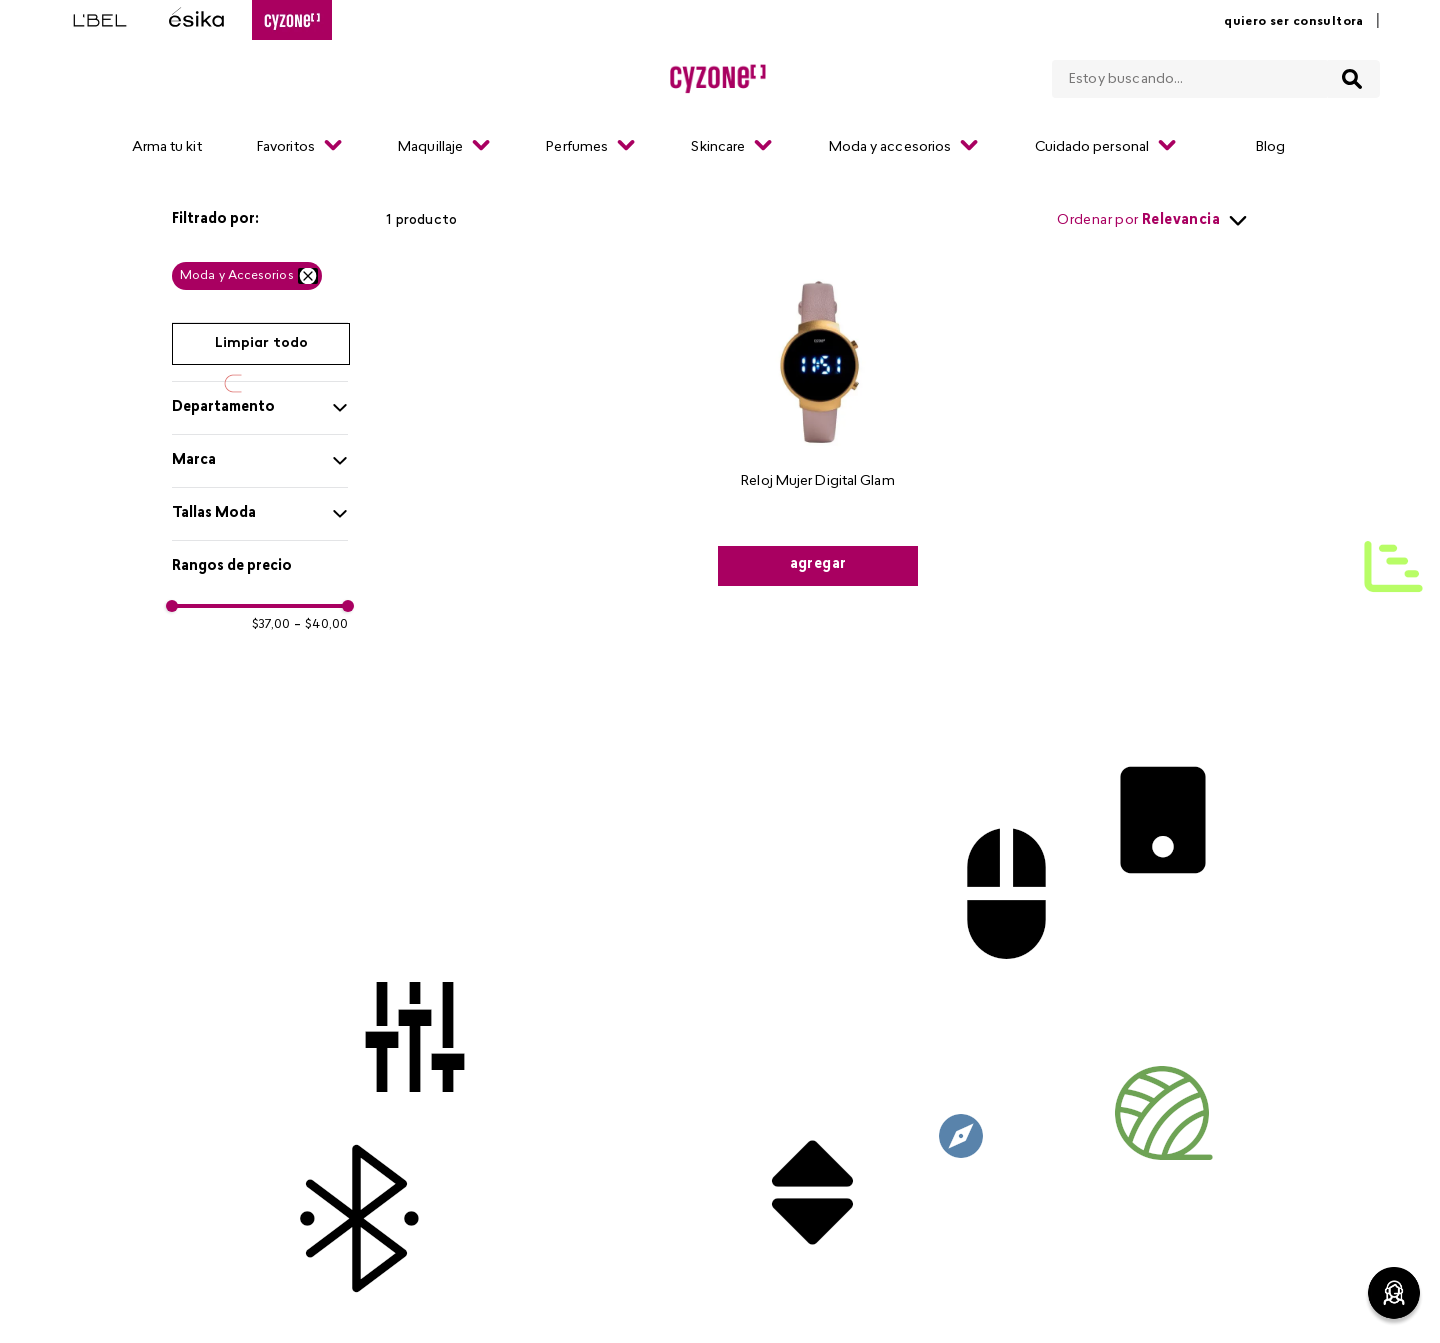 The width and height of the screenshot is (1440, 1343). What do you see at coordinates (1006, 893) in the screenshot?
I see `indicates mouse input is available or required` at bounding box center [1006, 893].